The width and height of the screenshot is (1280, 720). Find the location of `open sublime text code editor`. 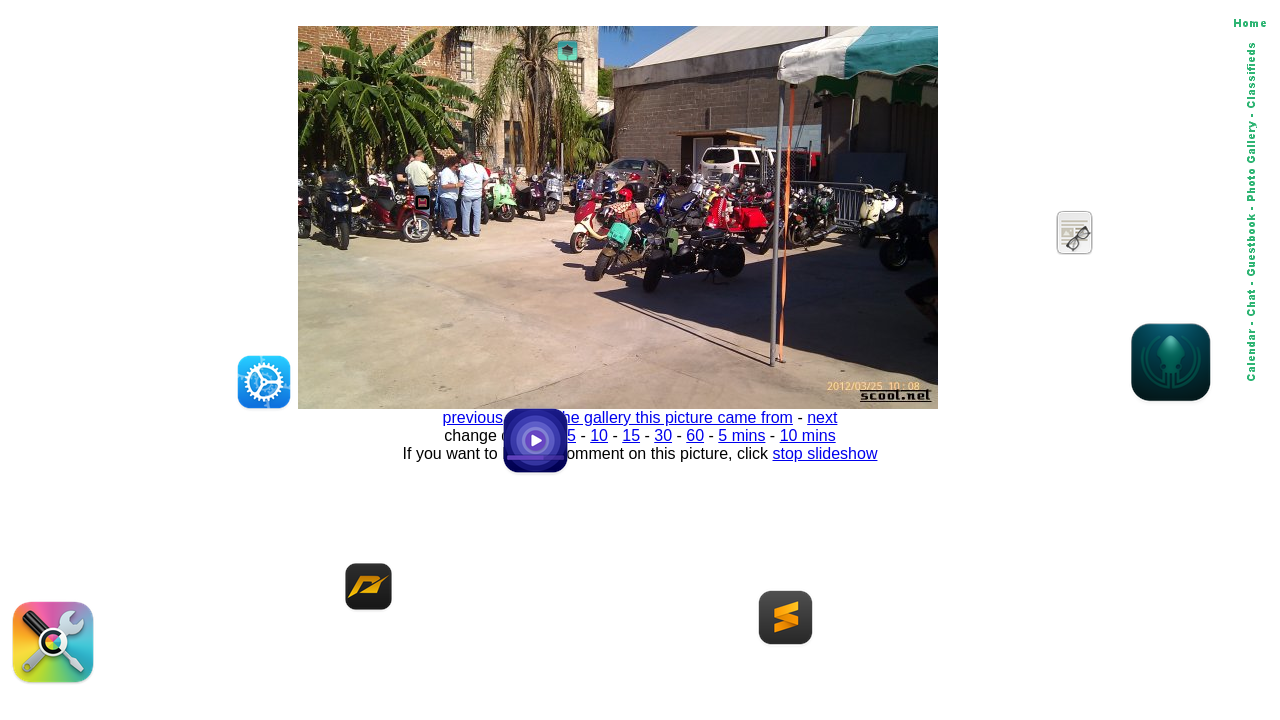

open sublime text code editor is located at coordinates (785, 617).